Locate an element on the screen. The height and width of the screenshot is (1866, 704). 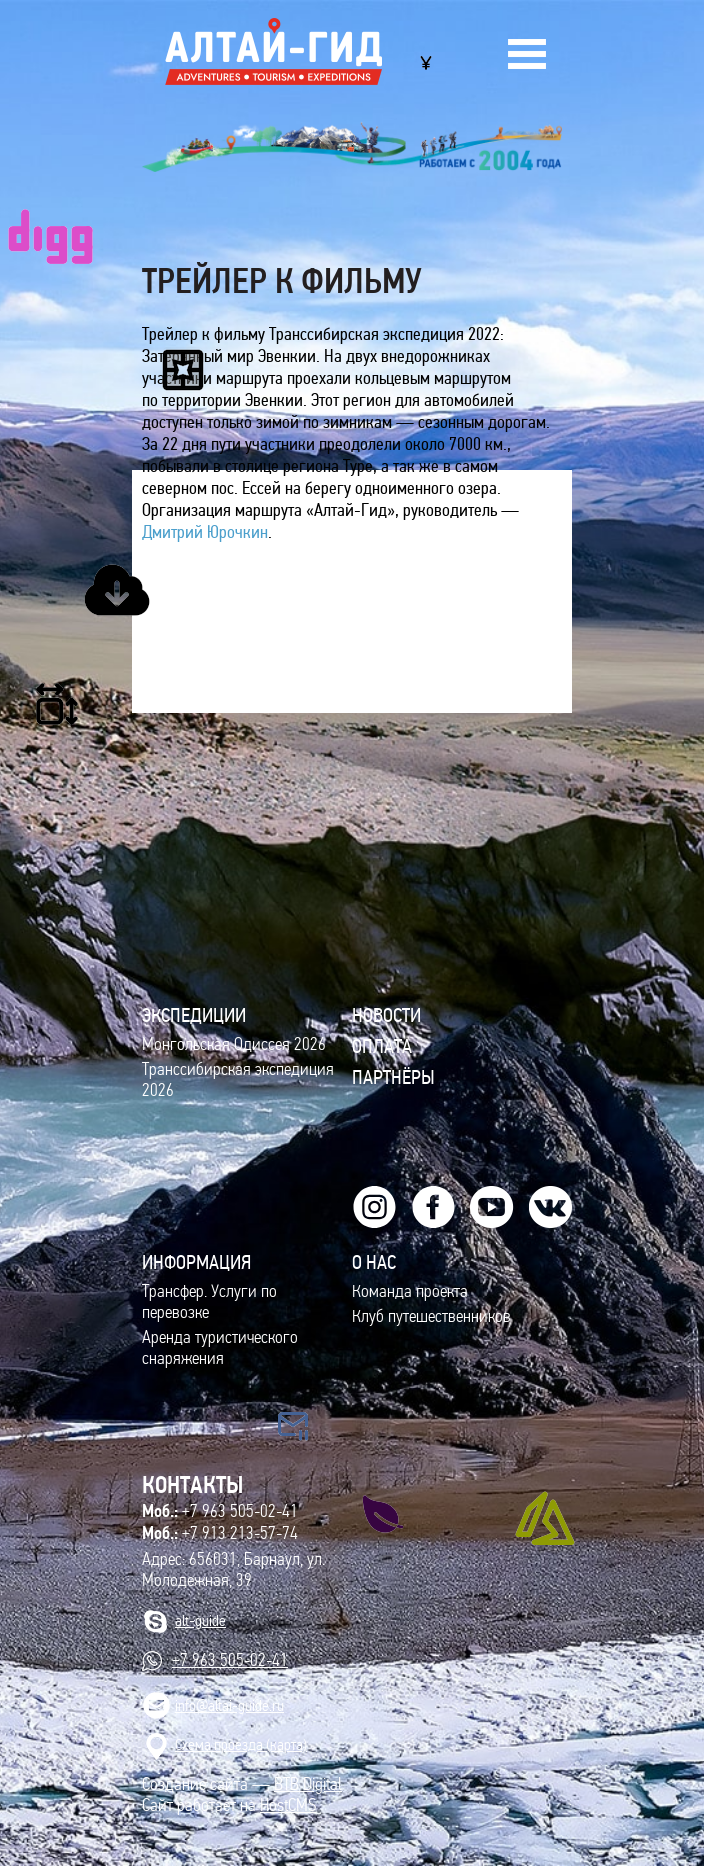
link to digg social news platform is located at coordinates (50, 234).